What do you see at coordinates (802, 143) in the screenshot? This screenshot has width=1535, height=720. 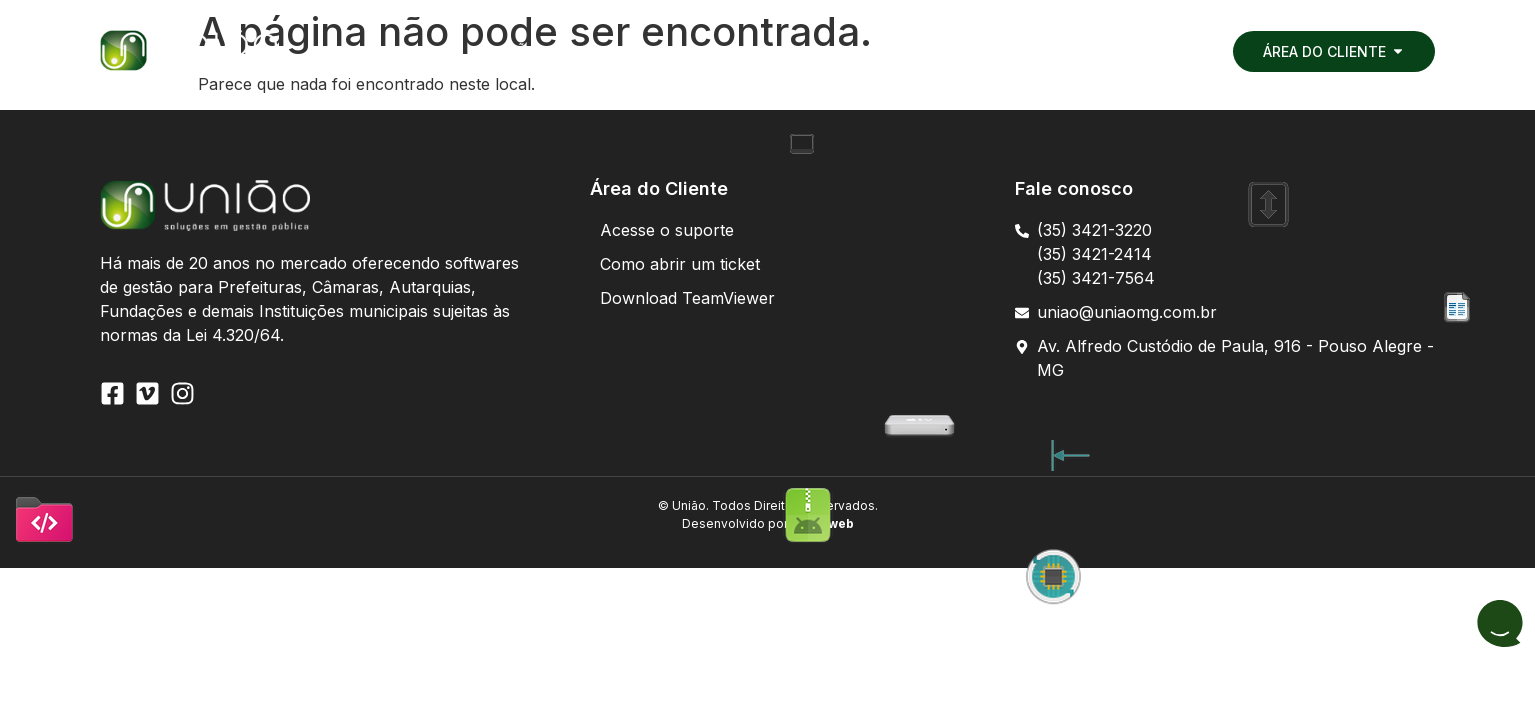 I see `open the photos or gallery app` at bounding box center [802, 143].